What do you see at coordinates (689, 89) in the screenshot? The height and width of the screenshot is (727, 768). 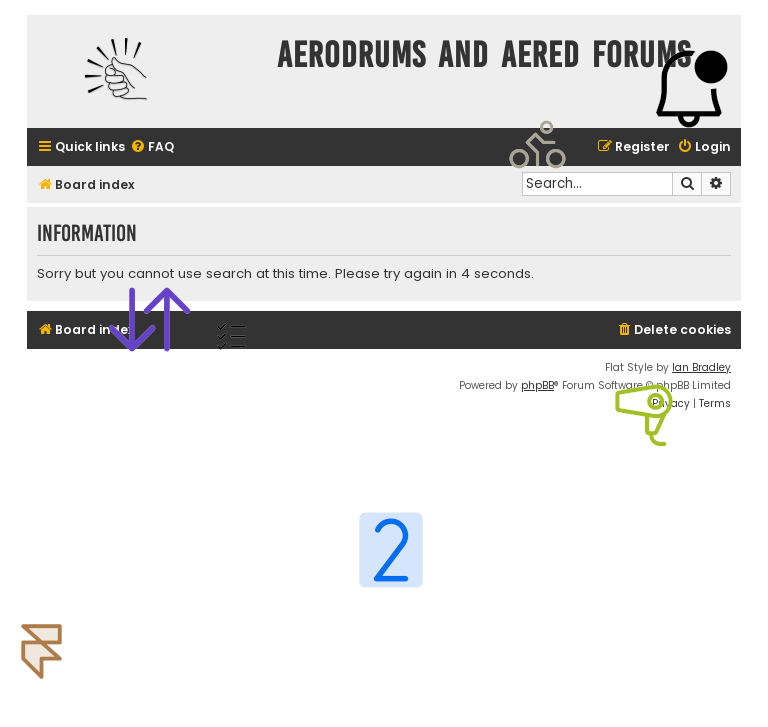 I see `indicates new notifications are available` at bounding box center [689, 89].